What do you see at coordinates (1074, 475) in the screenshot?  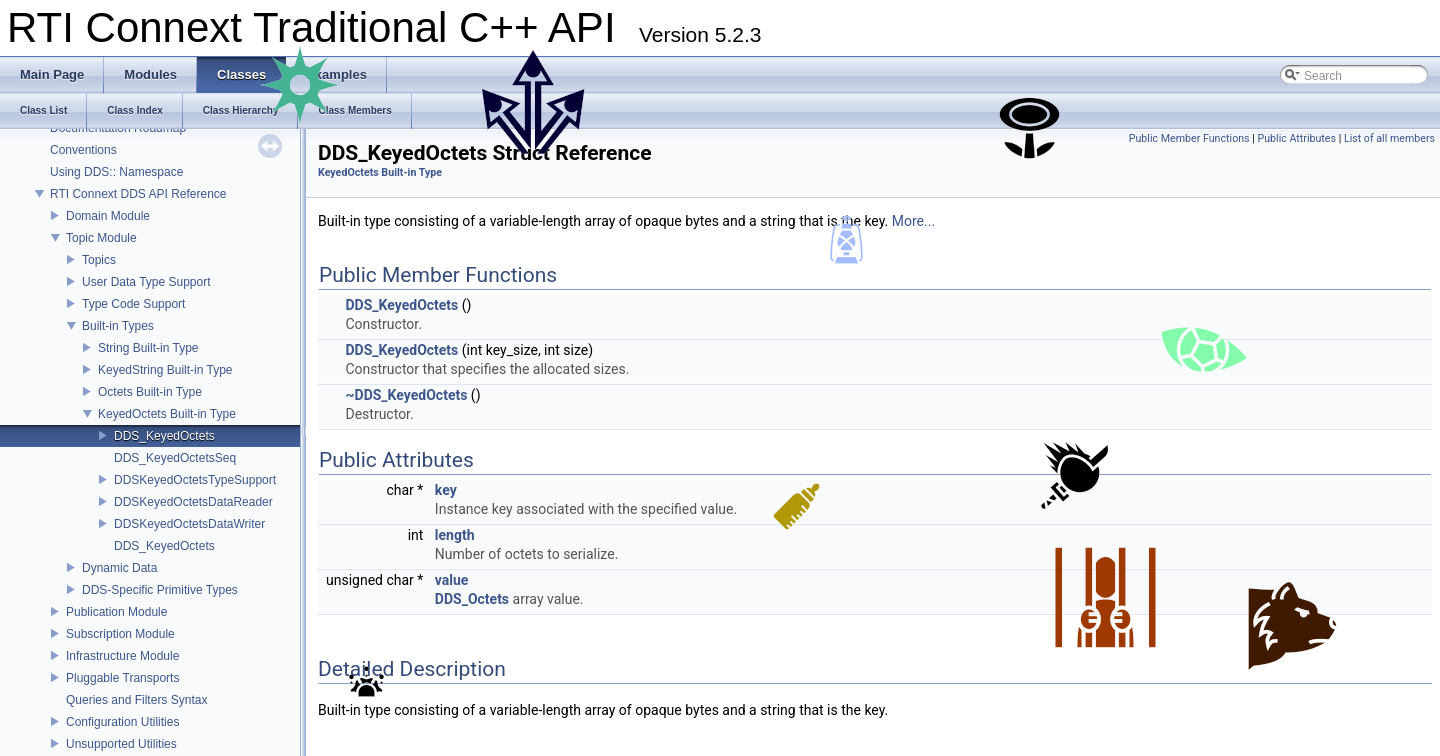 I see `perform a slashing attack` at bounding box center [1074, 475].